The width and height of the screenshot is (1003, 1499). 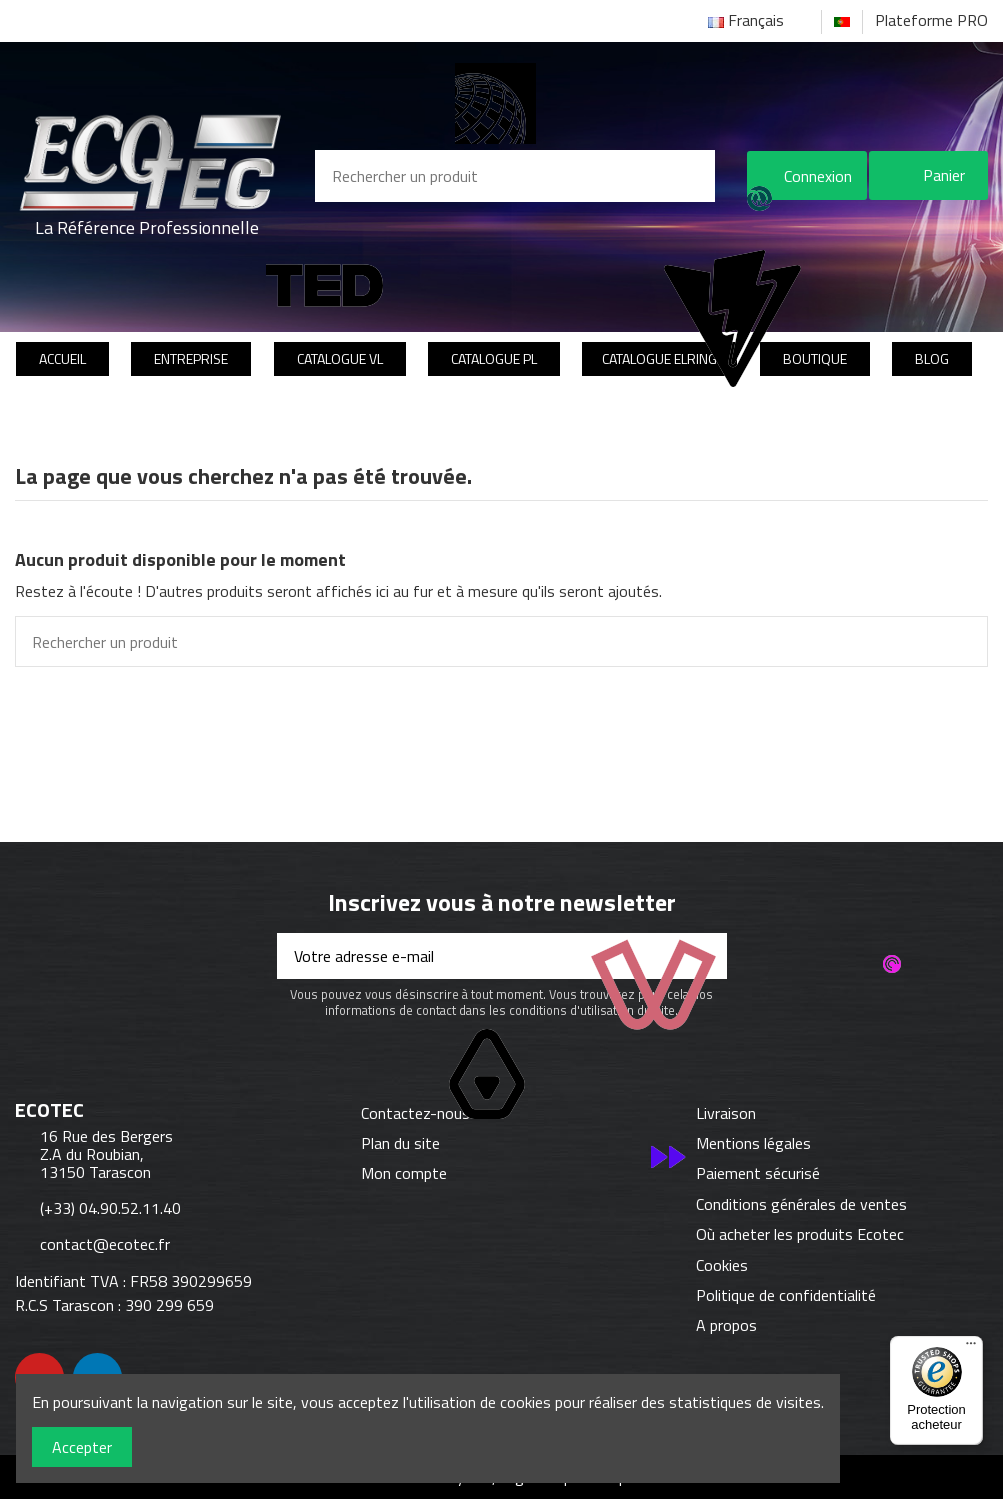 What do you see at coordinates (732, 318) in the screenshot?
I see `vite framework logo` at bounding box center [732, 318].